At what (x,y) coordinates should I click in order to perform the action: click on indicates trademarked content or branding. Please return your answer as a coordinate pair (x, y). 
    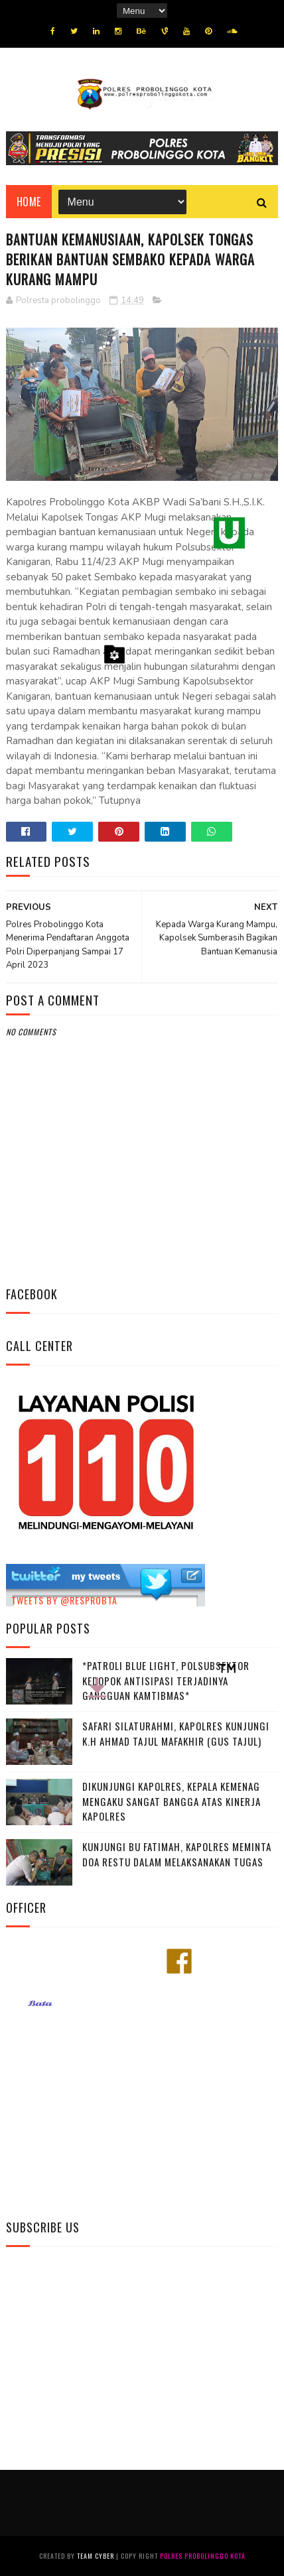
    Looking at the image, I should click on (227, 1668).